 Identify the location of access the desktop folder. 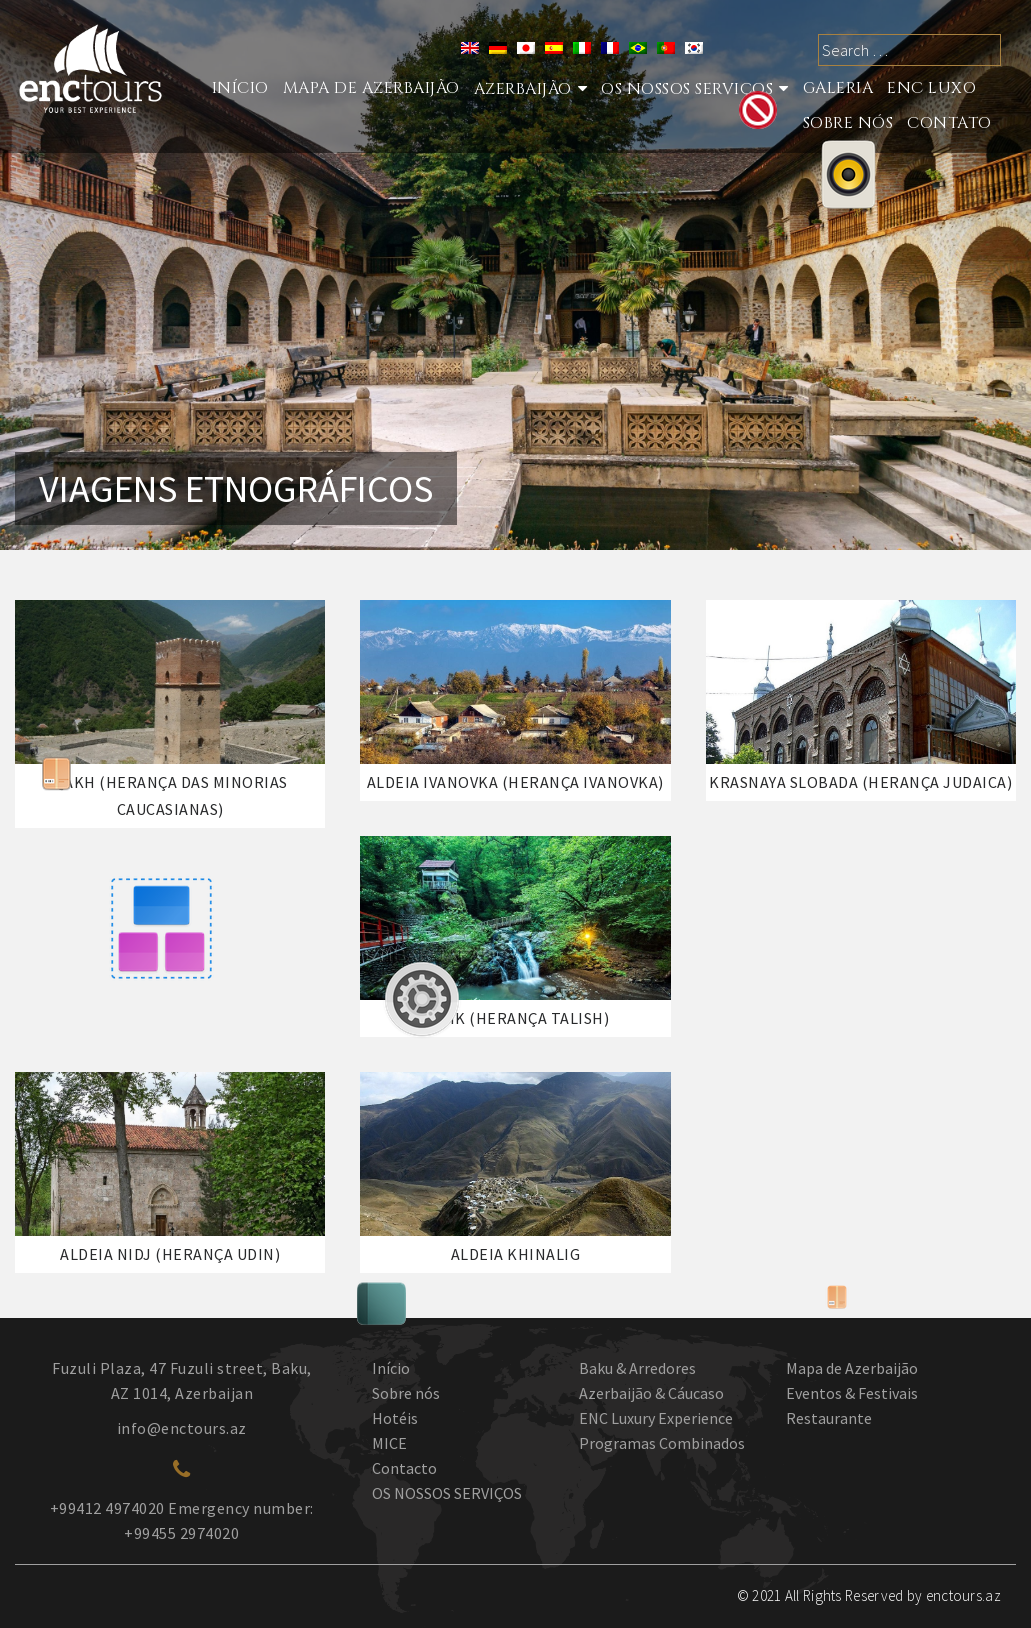
(381, 1302).